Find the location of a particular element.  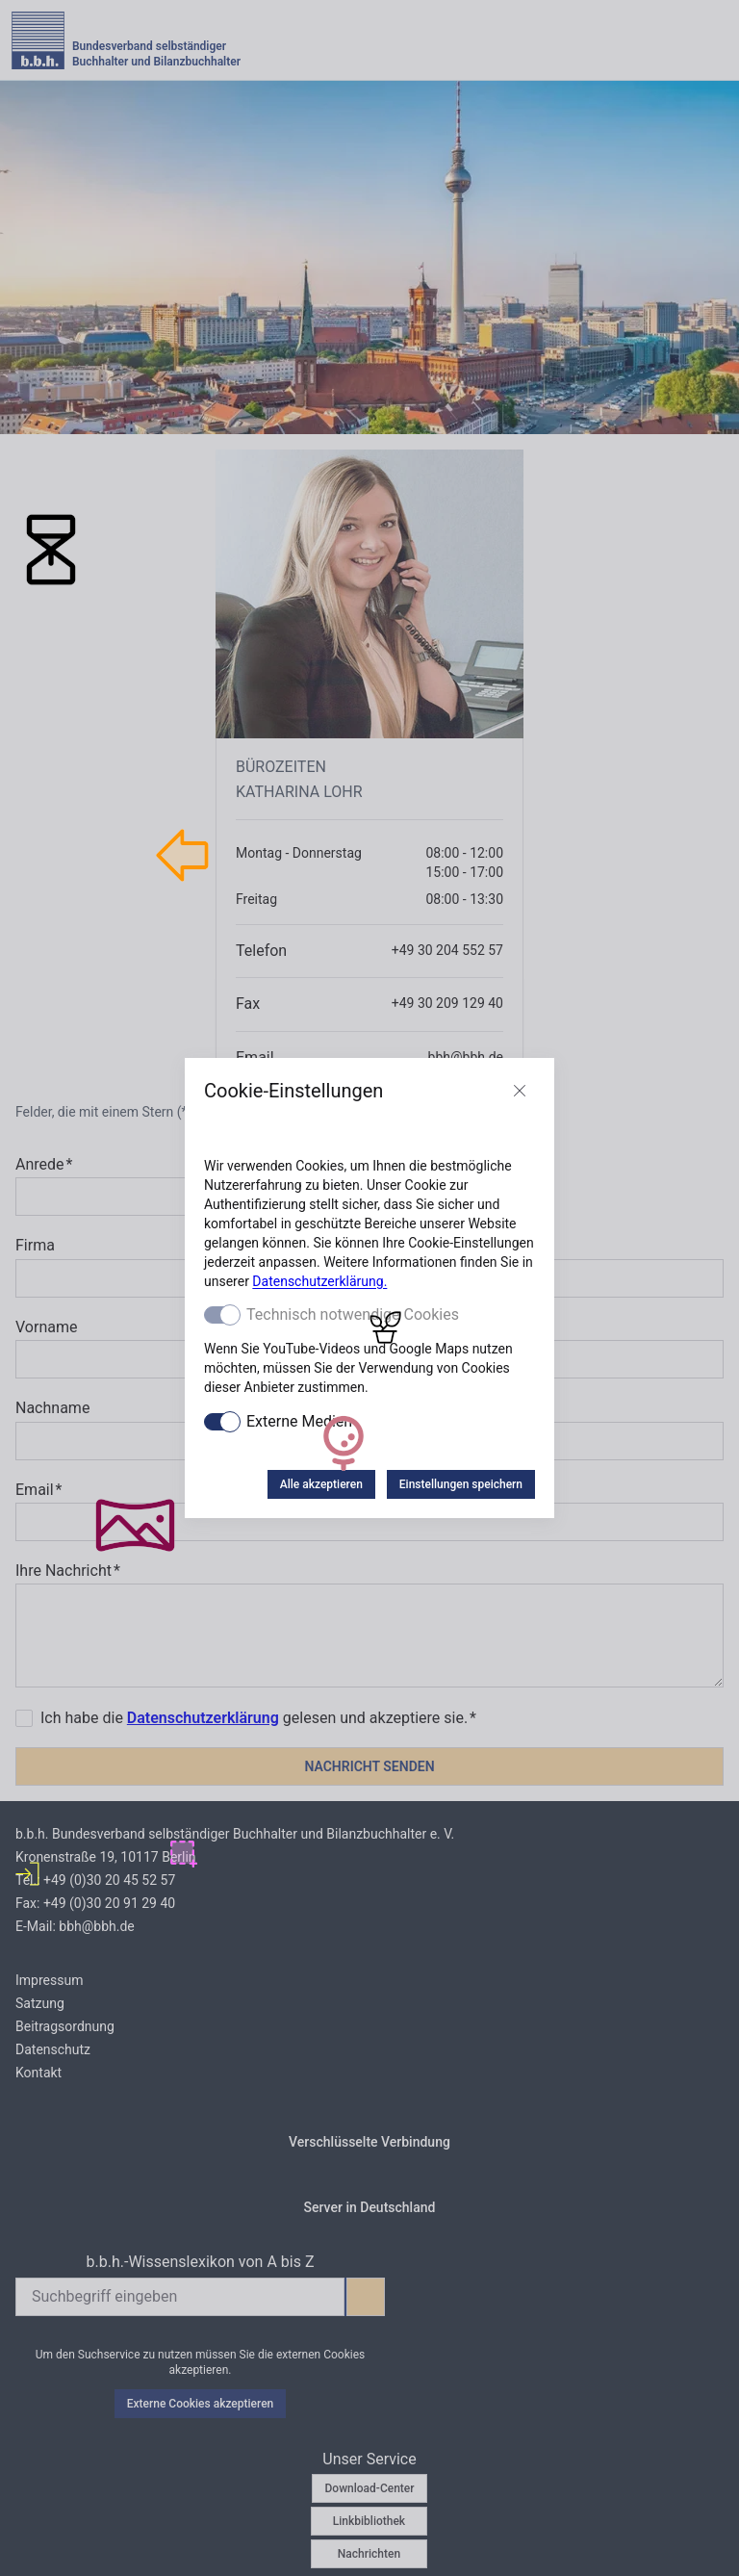

access golf-related features or content is located at coordinates (344, 1443).